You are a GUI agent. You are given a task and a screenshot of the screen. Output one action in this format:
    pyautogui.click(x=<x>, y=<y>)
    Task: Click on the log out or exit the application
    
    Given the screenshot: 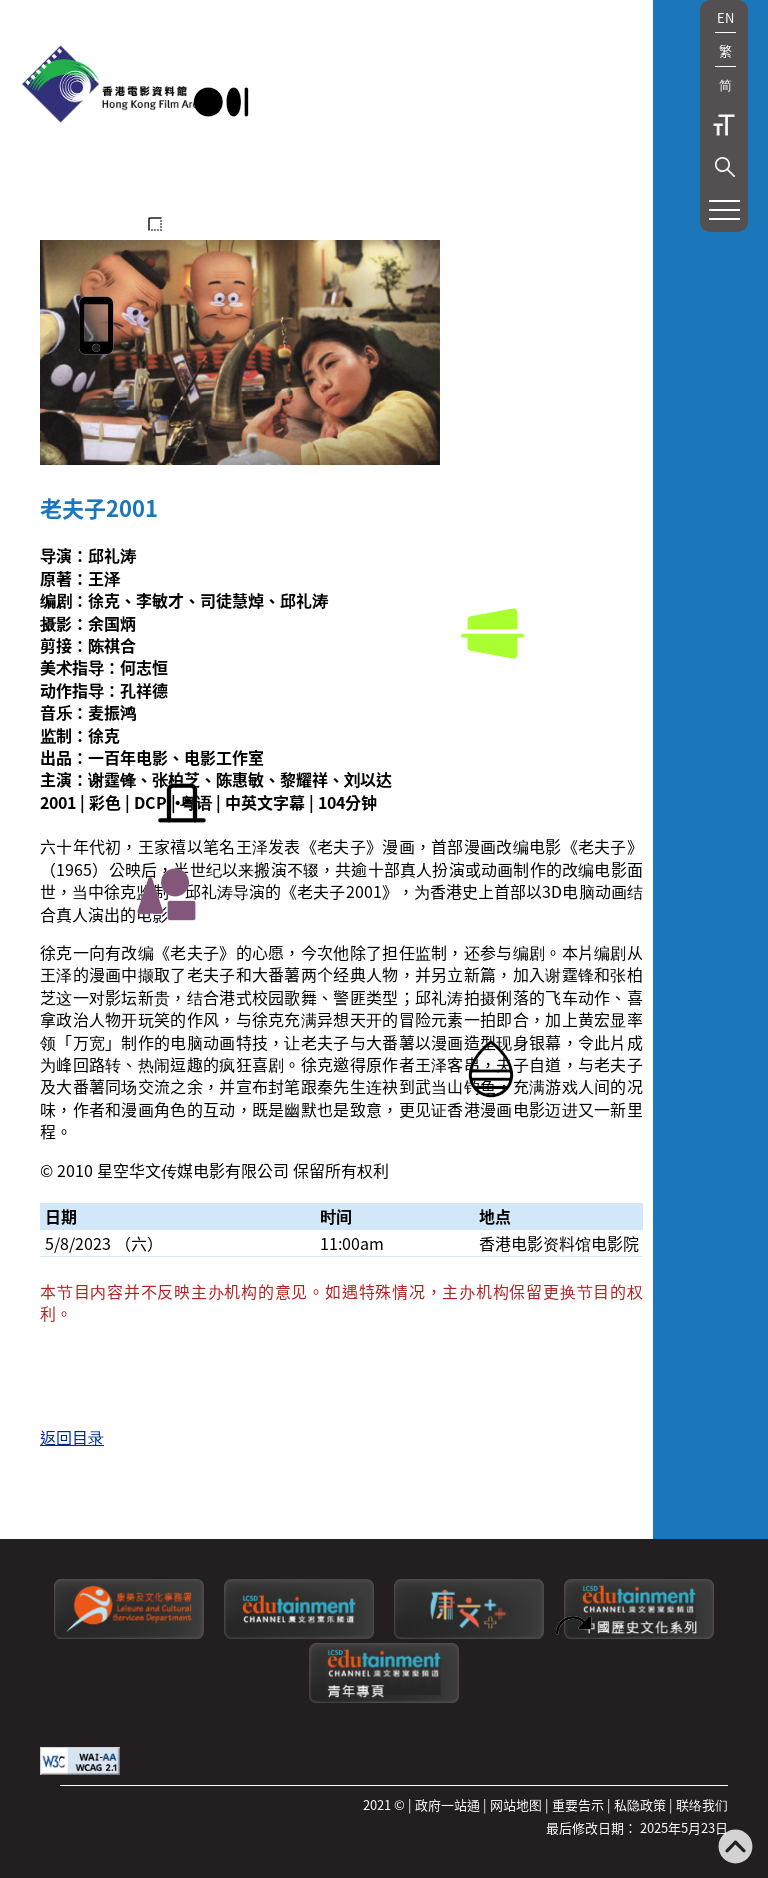 What is the action you would take?
    pyautogui.click(x=182, y=803)
    